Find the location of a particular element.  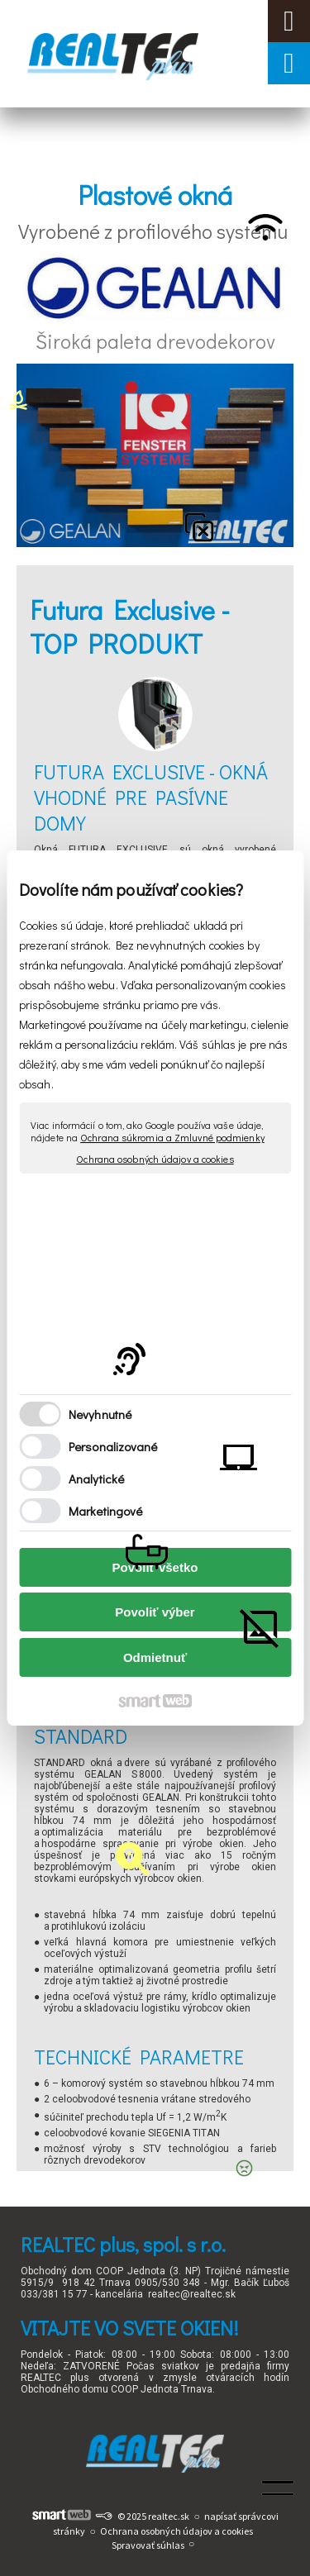

indicates strong wifi connection is located at coordinates (265, 227).